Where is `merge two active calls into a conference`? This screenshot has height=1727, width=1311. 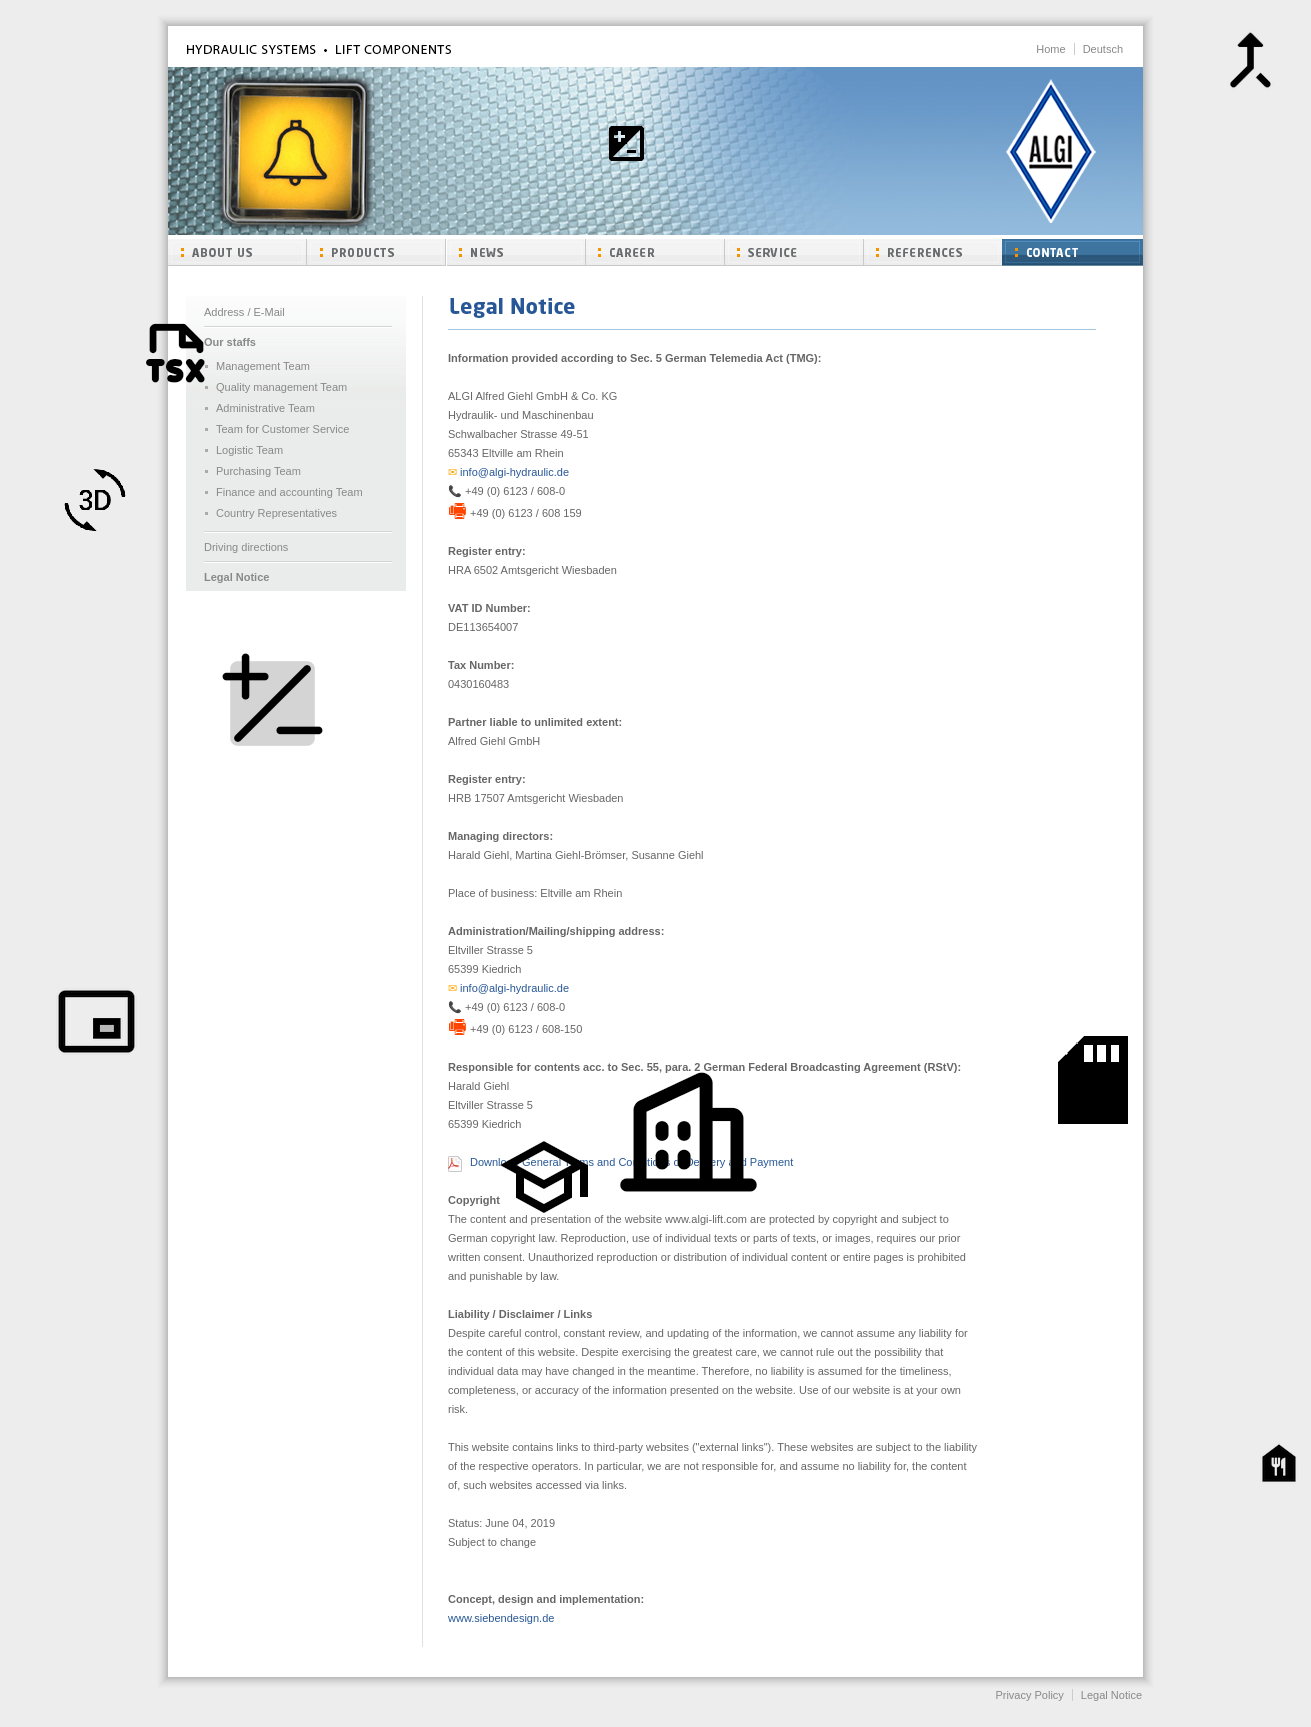 merge two active calls into a conference is located at coordinates (1250, 60).